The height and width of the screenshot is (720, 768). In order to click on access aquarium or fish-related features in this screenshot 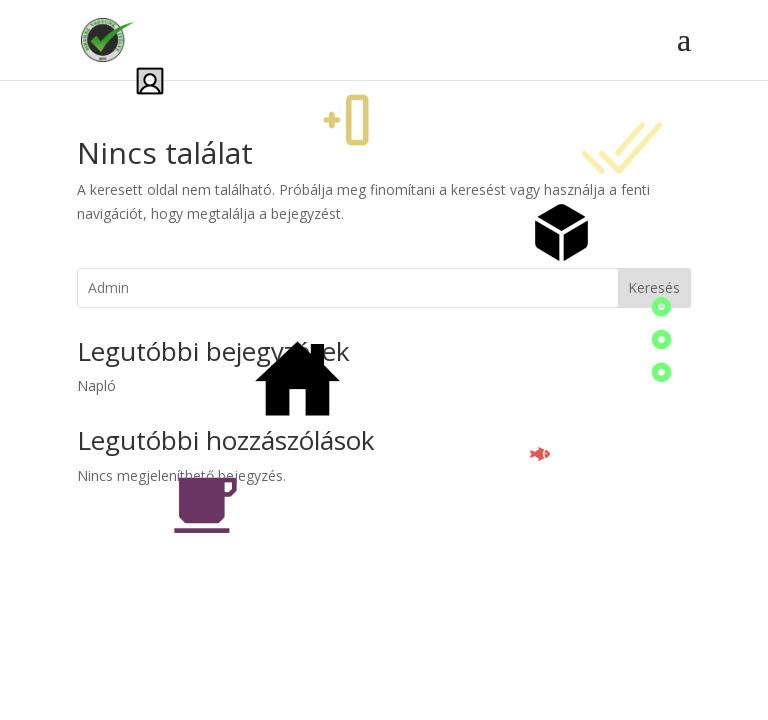, I will do `click(540, 454)`.